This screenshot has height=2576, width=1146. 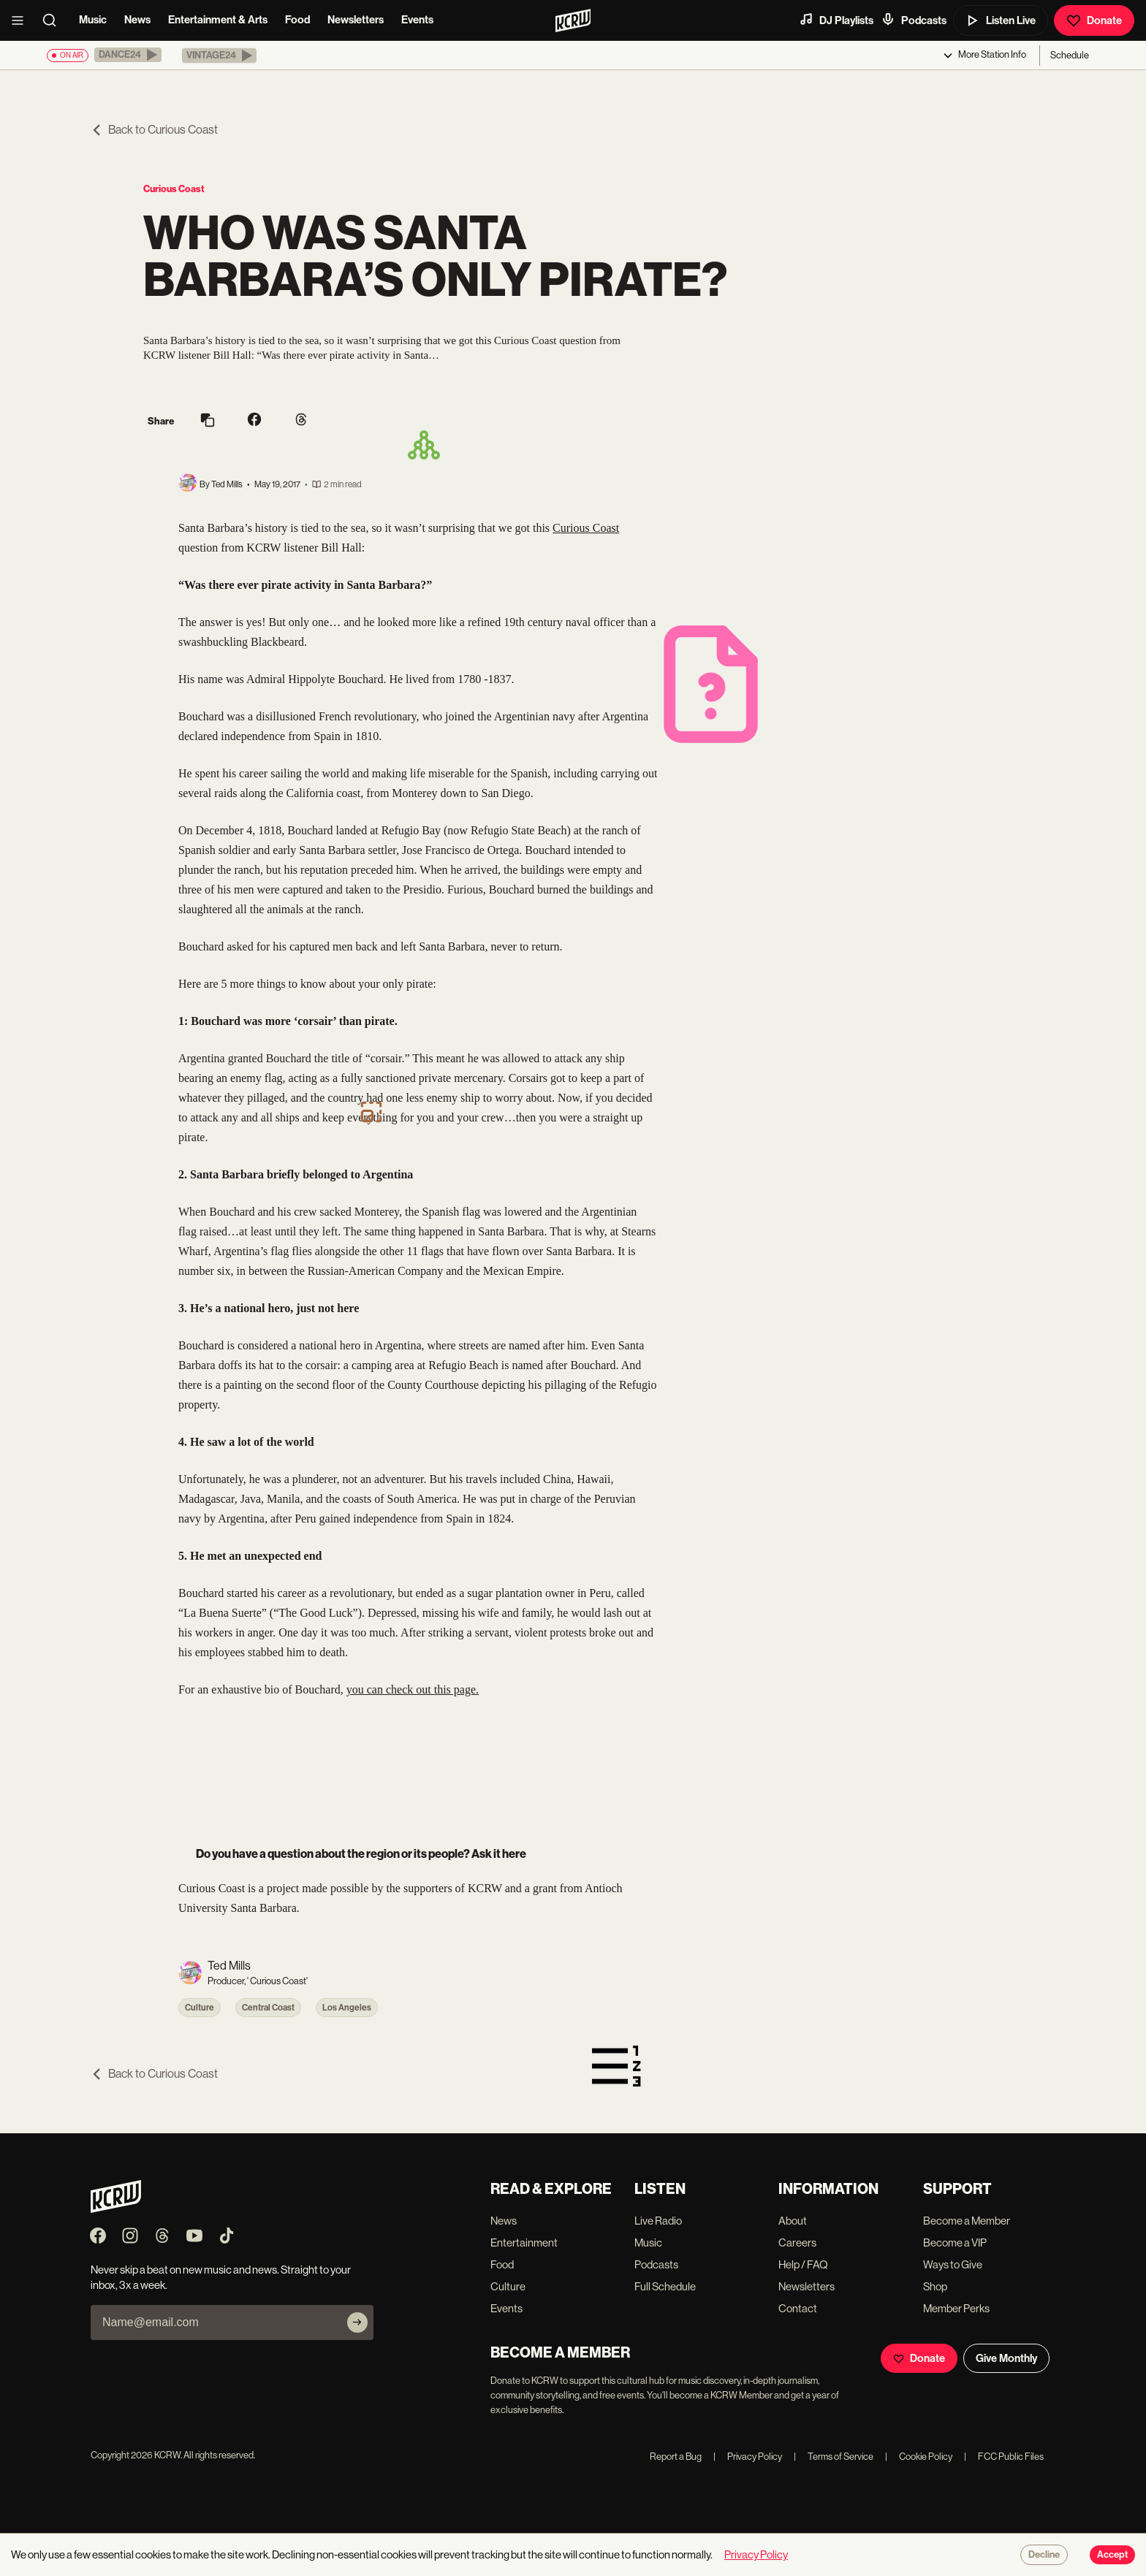 What do you see at coordinates (424, 445) in the screenshot?
I see `view organizational hierarchy` at bounding box center [424, 445].